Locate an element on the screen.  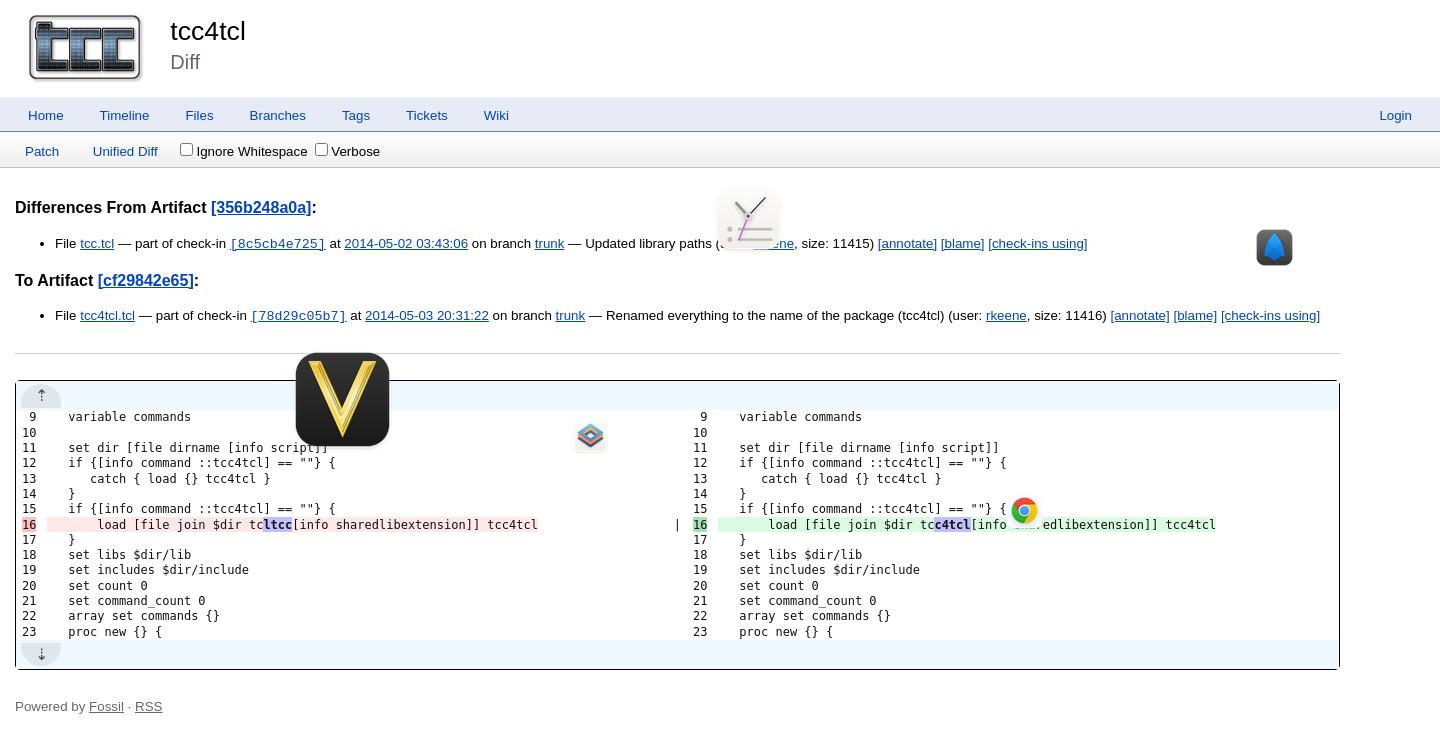
open ripcord messaging app is located at coordinates (590, 435).